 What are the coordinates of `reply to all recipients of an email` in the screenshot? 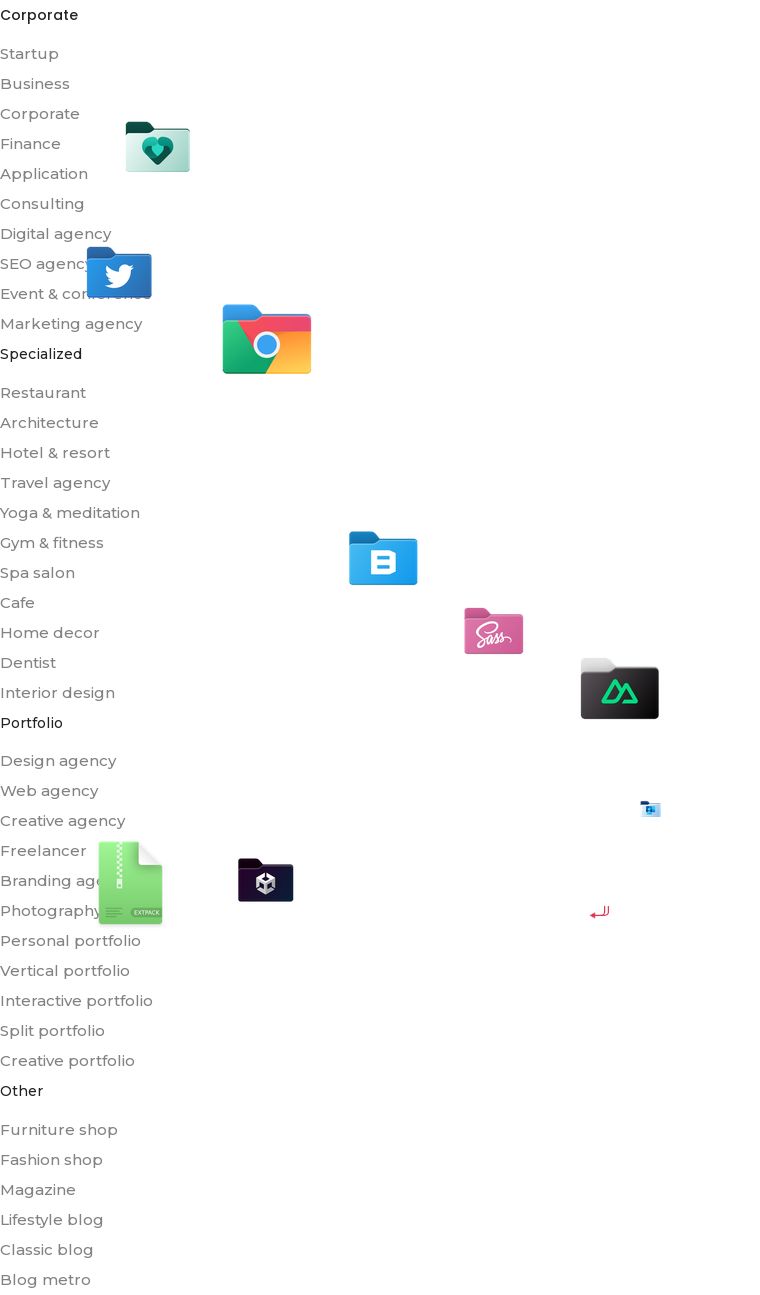 It's located at (599, 911).